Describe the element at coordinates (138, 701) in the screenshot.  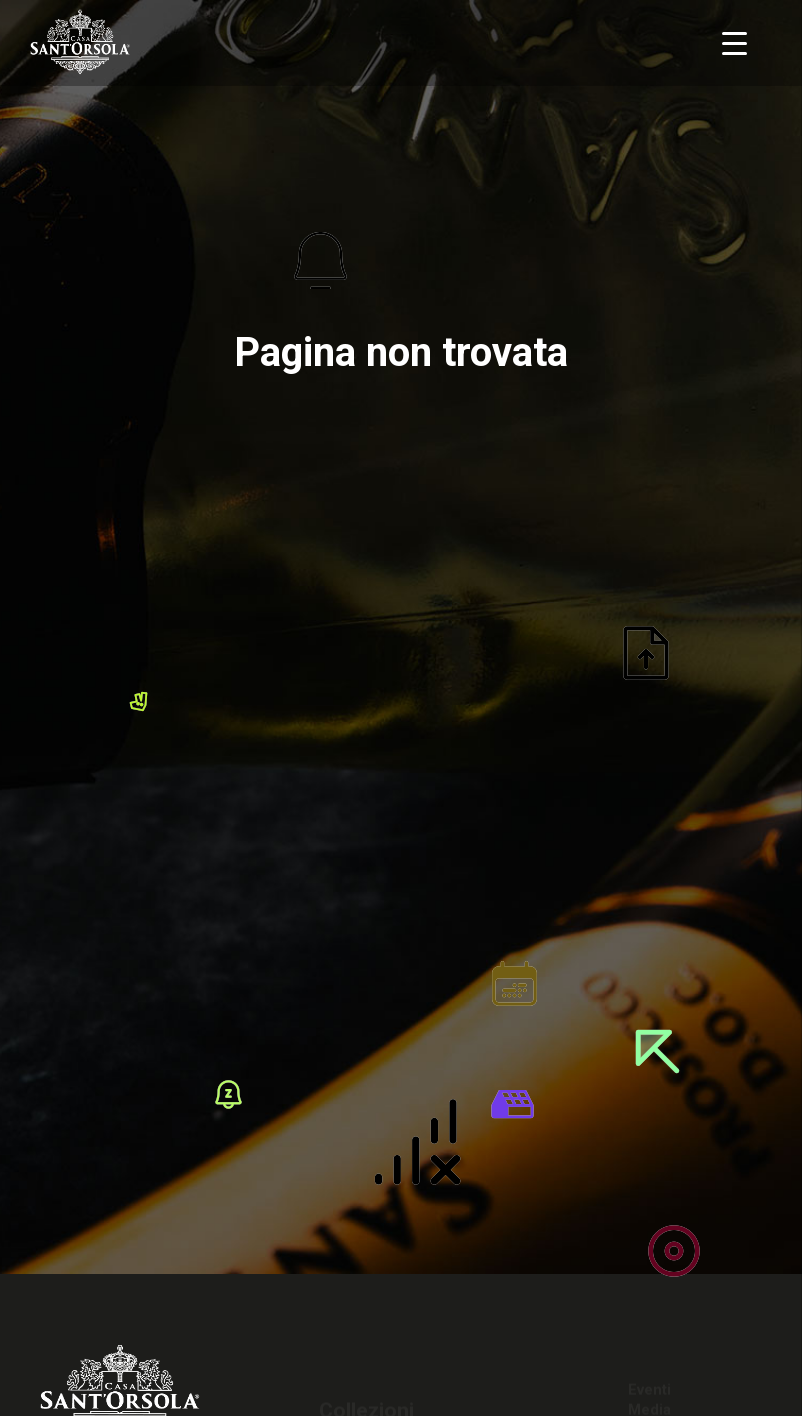
I see `open the Deliveroo food delivery app` at that location.